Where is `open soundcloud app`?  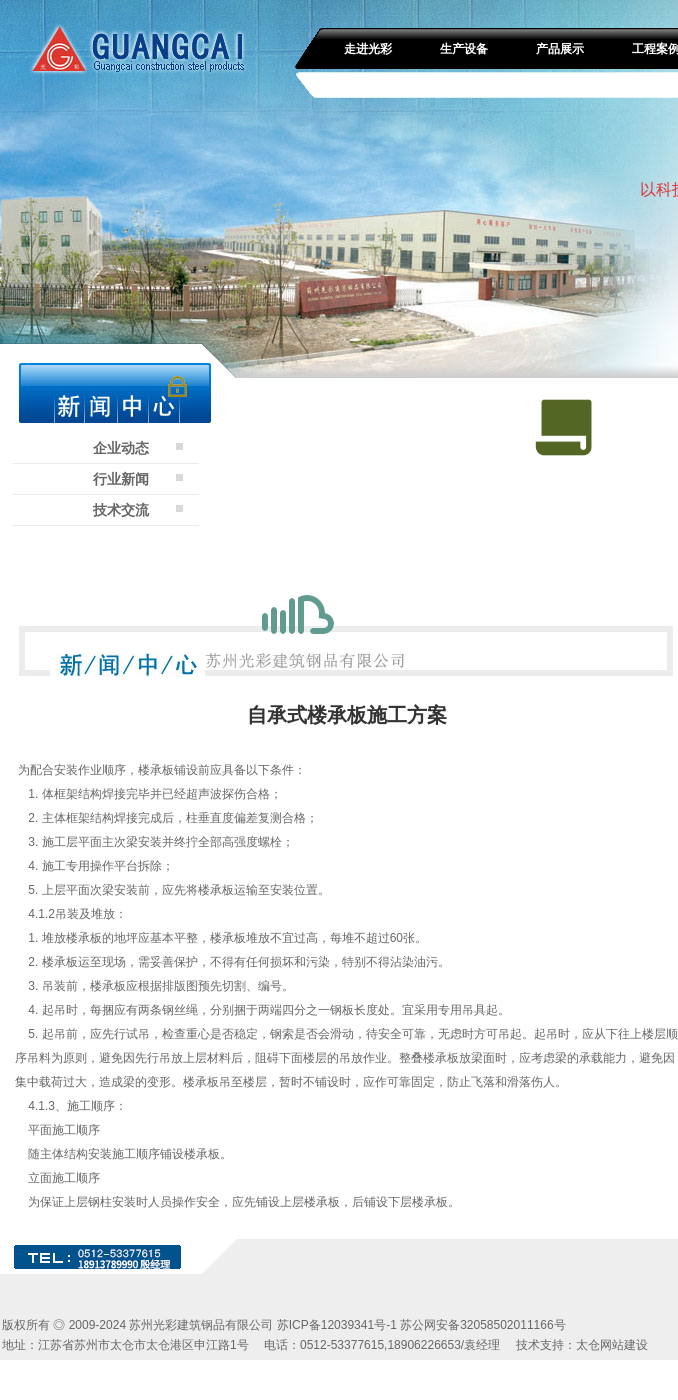 open soundcloud app is located at coordinates (298, 613).